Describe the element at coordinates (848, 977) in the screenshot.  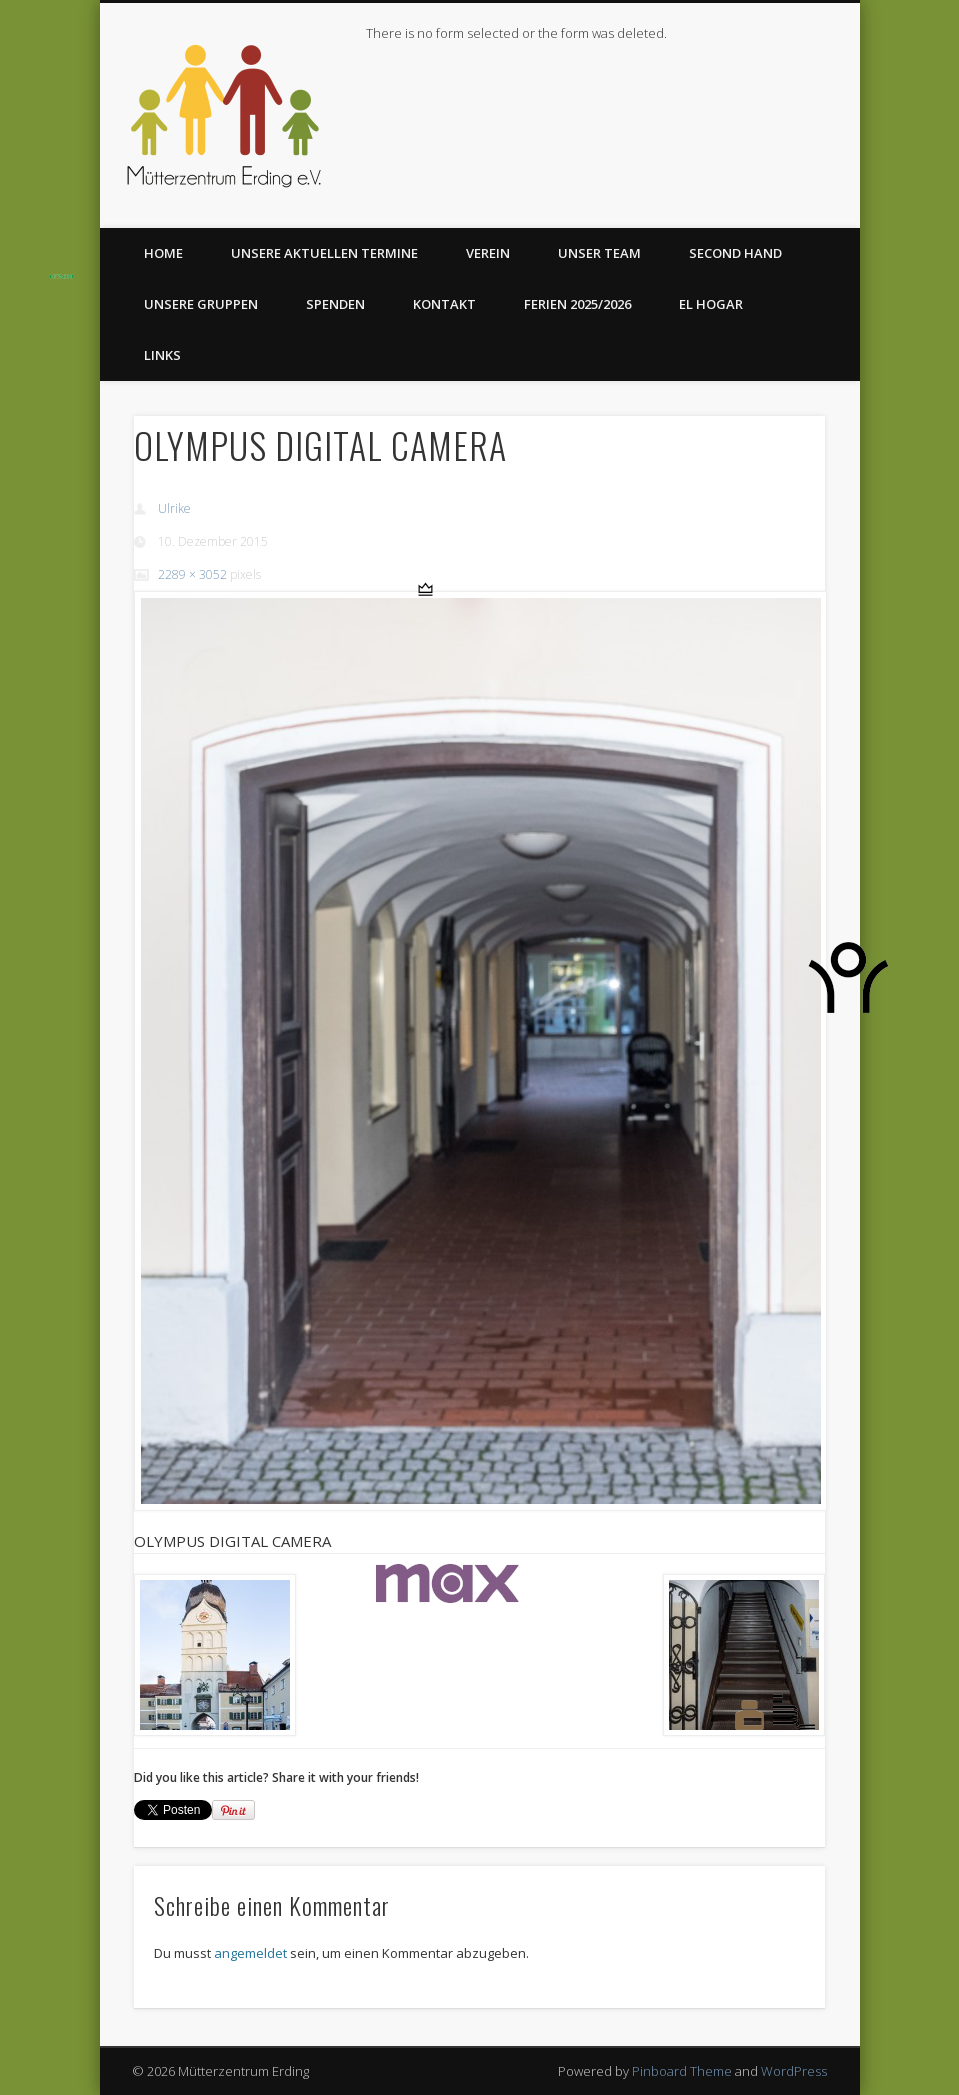
I see `accessibility or inclusive design features` at that location.